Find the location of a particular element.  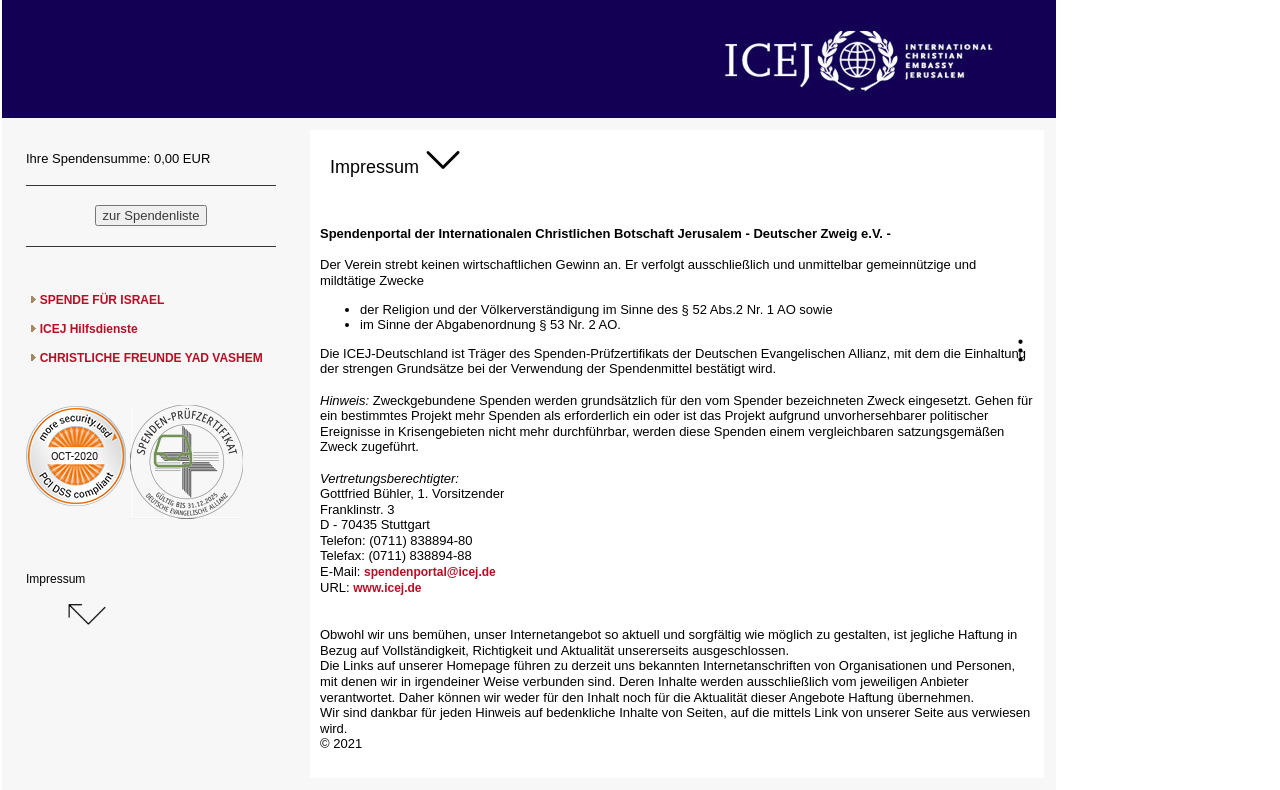

open more options menu is located at coordinates (1020, 350).